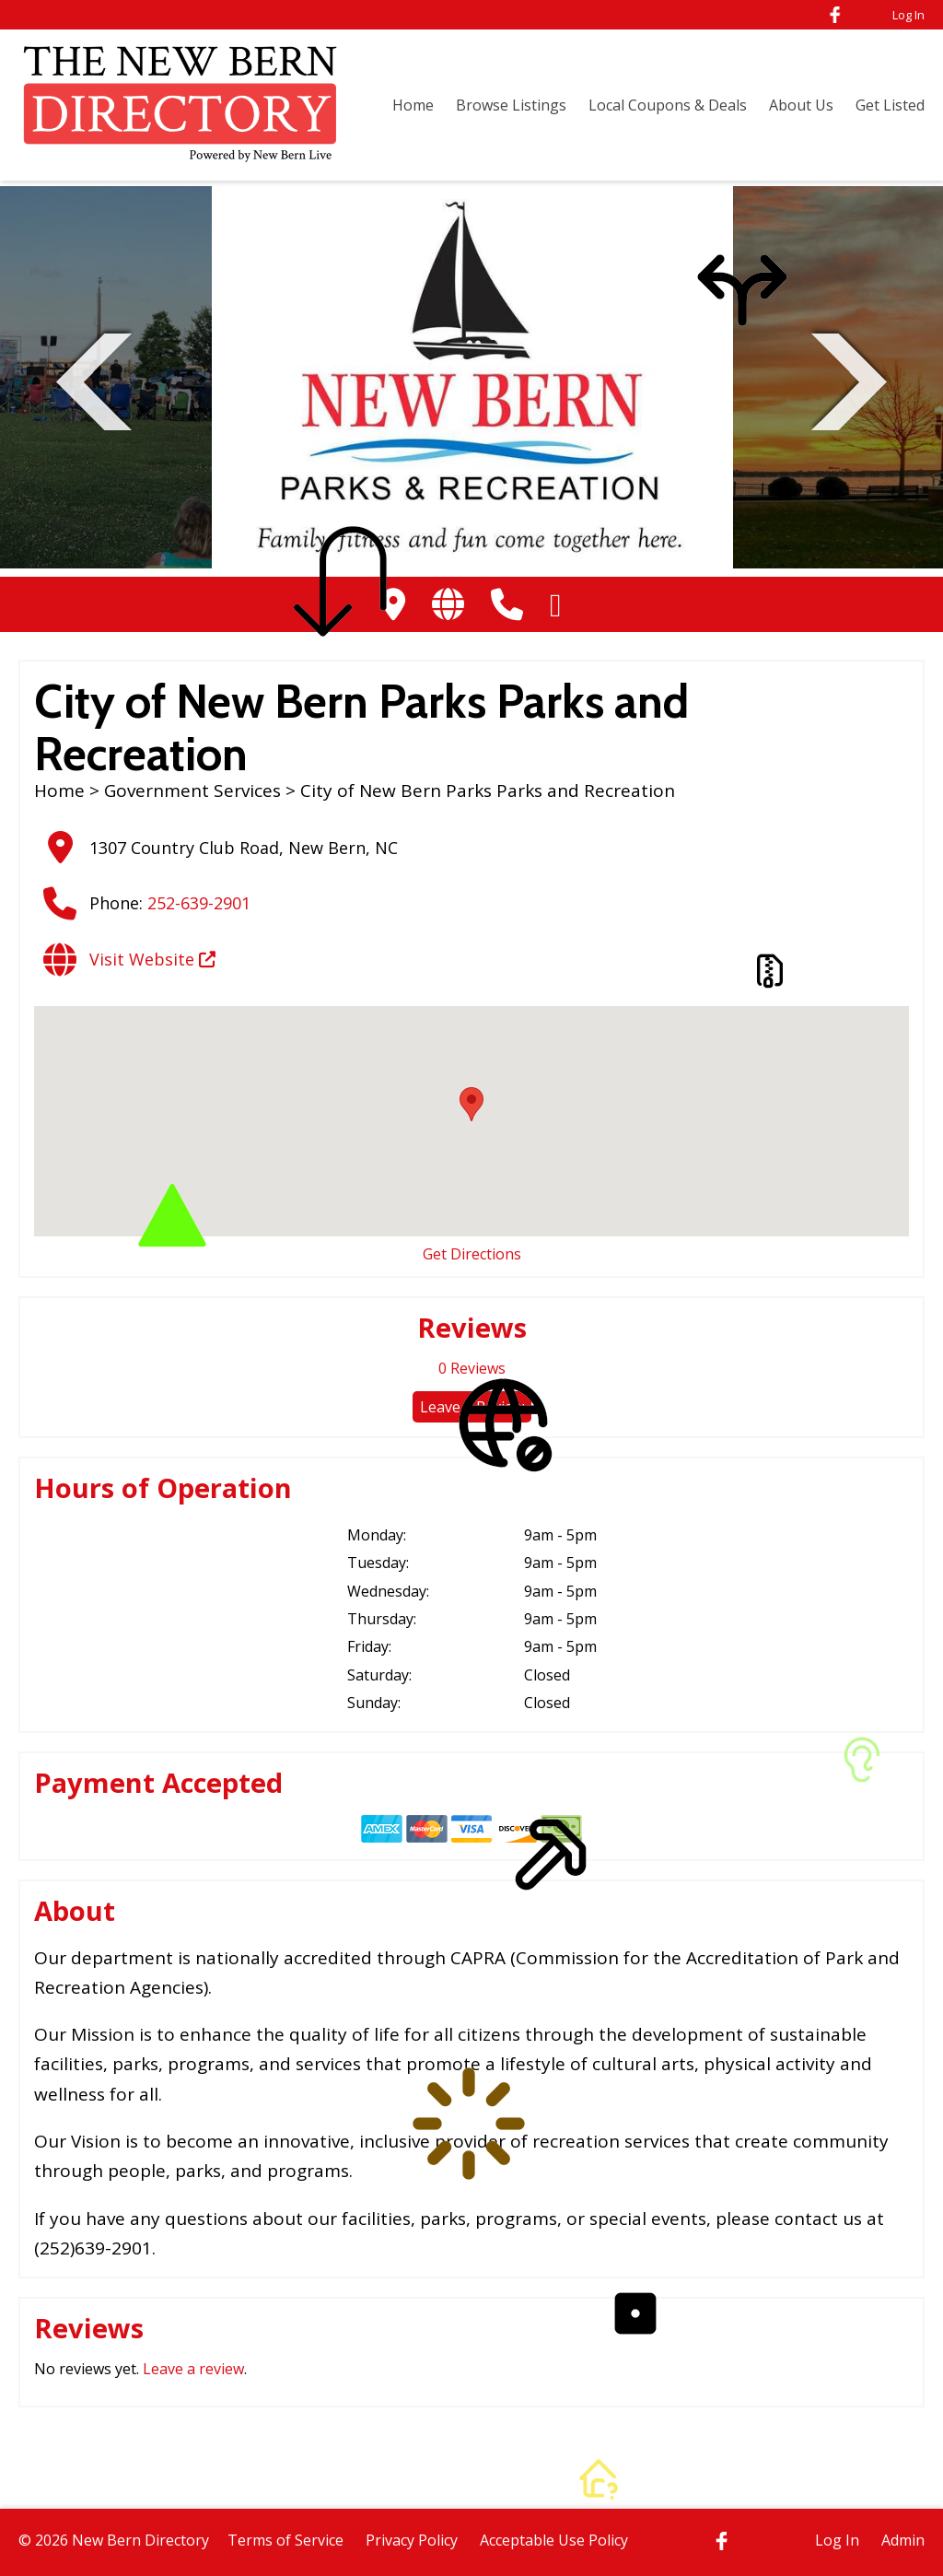  I want to click on get help or FAQ about home settings, so click(599, 2478).